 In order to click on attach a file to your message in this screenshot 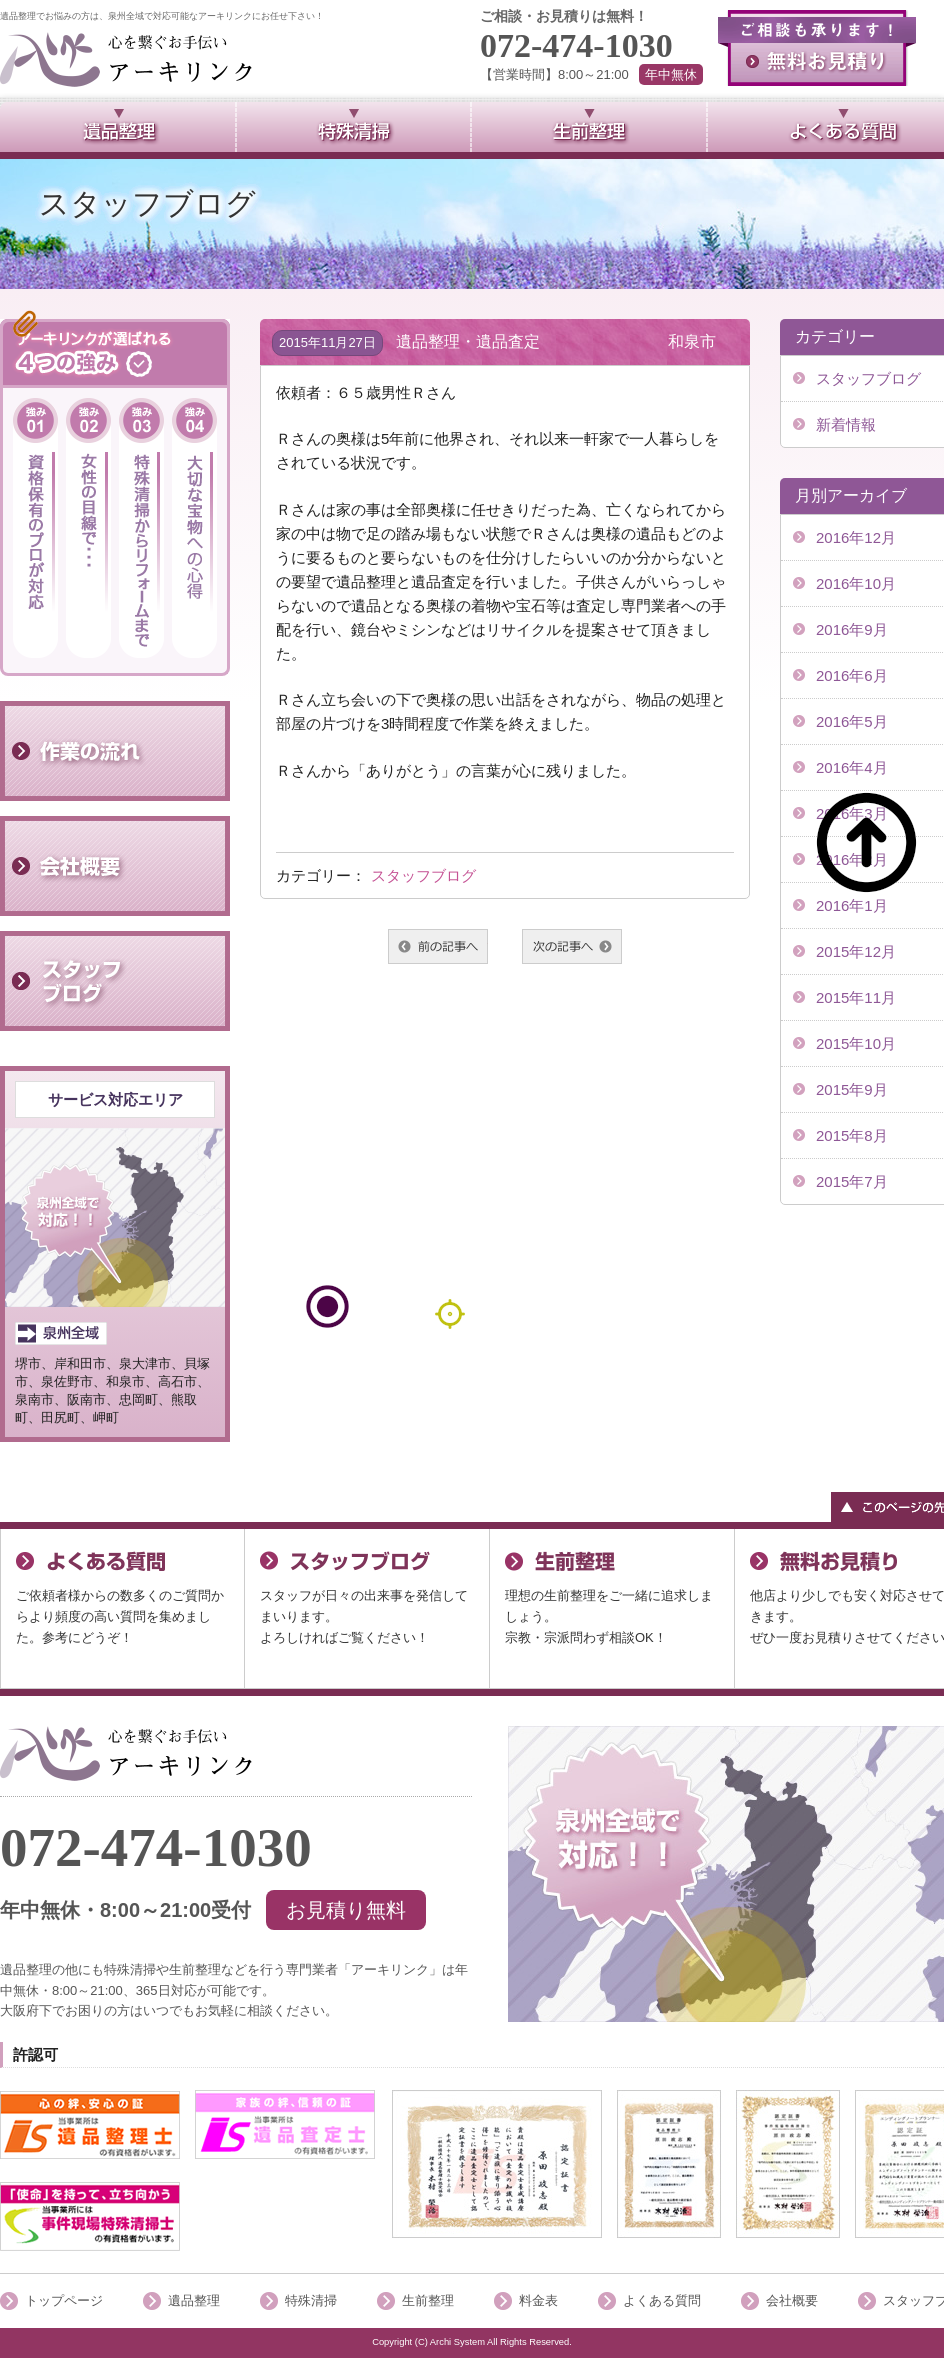, I will do `click(25, 324)`.